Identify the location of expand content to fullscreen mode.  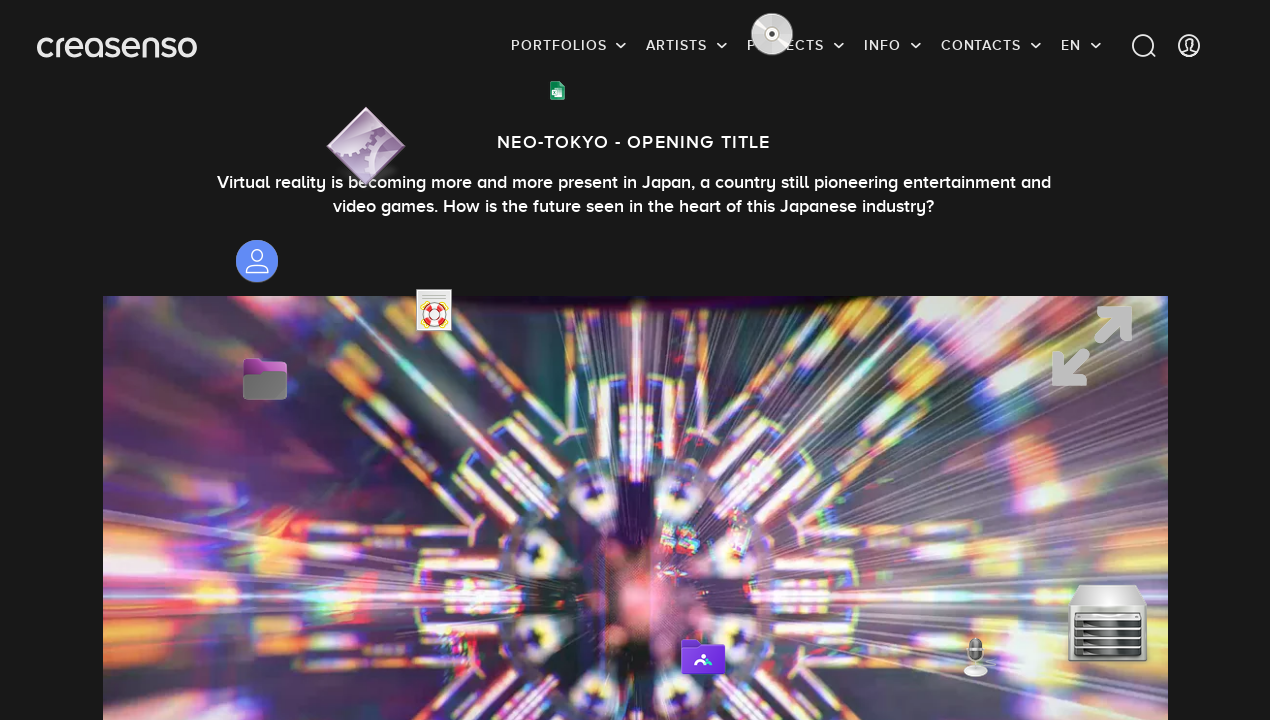
(1092, 346).